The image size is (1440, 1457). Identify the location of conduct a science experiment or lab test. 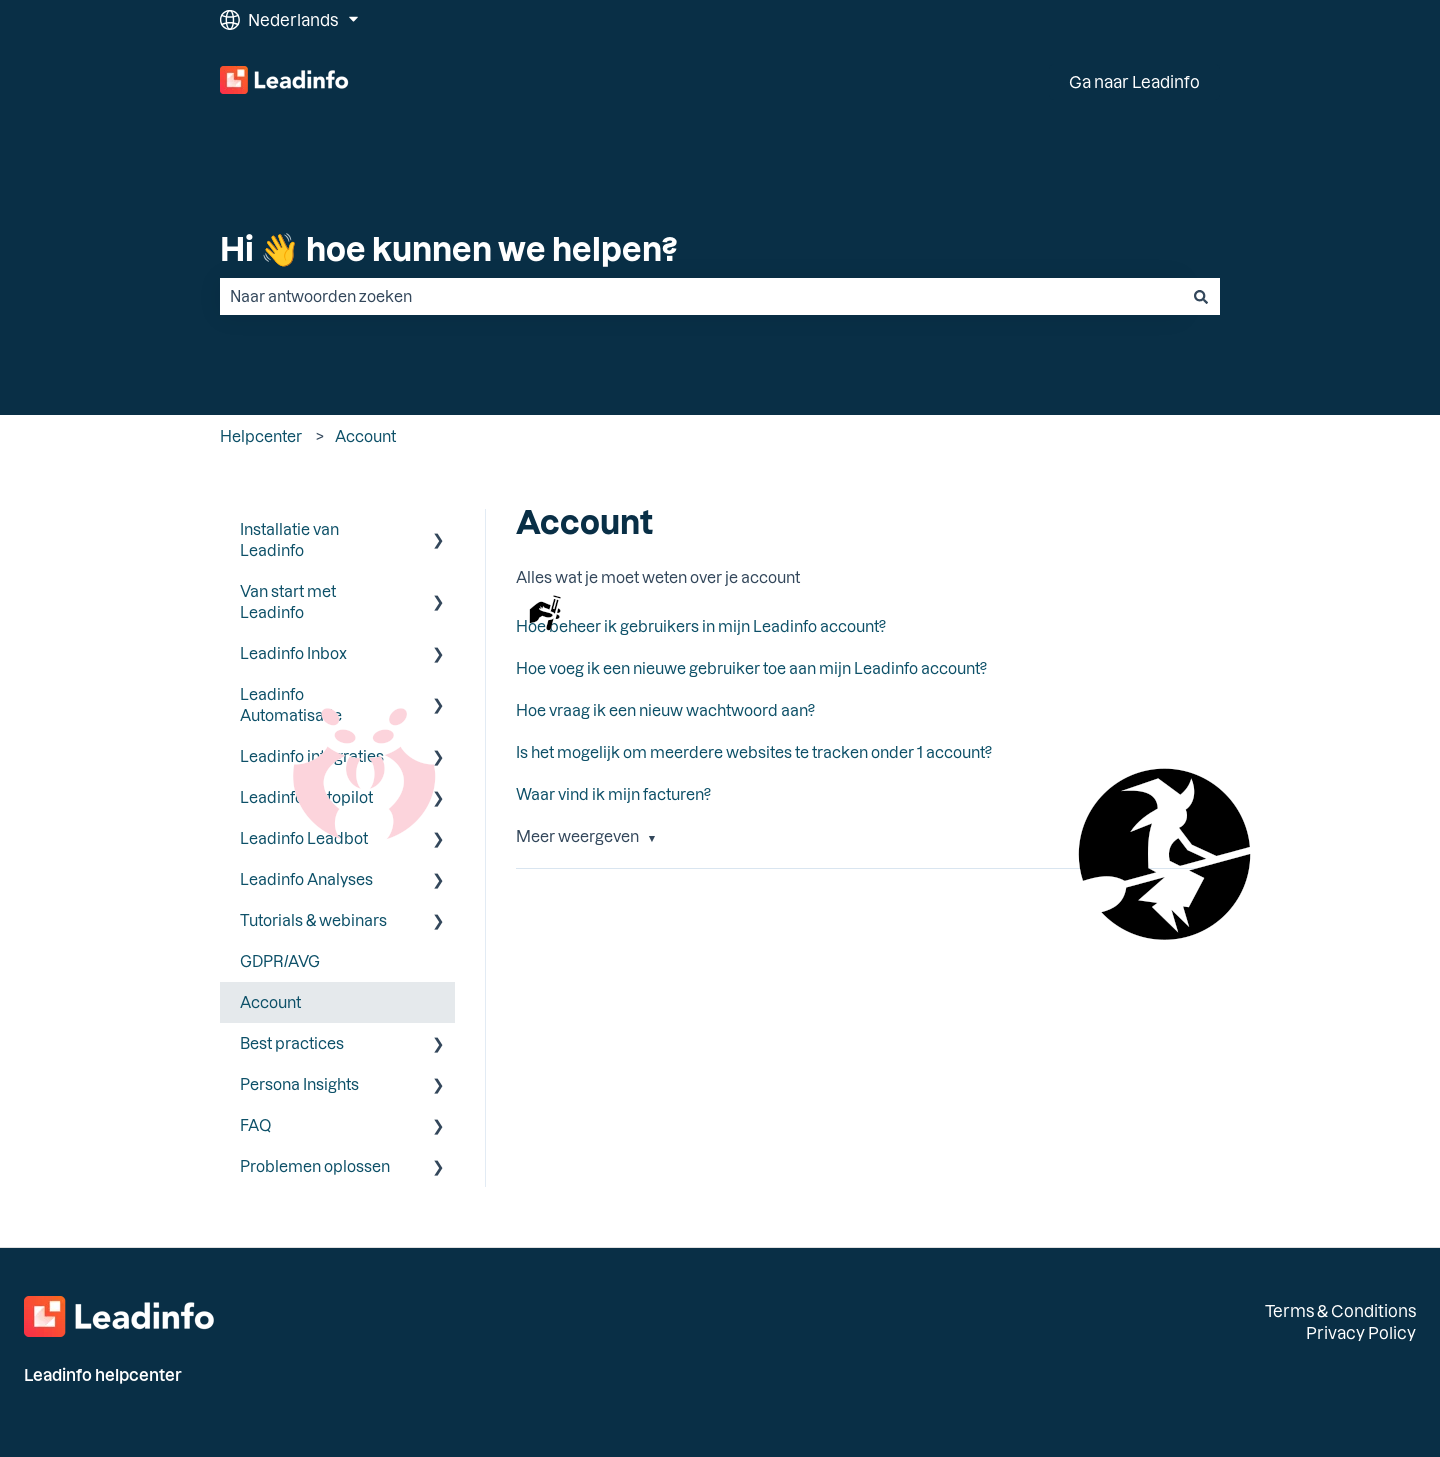
(546, 612).